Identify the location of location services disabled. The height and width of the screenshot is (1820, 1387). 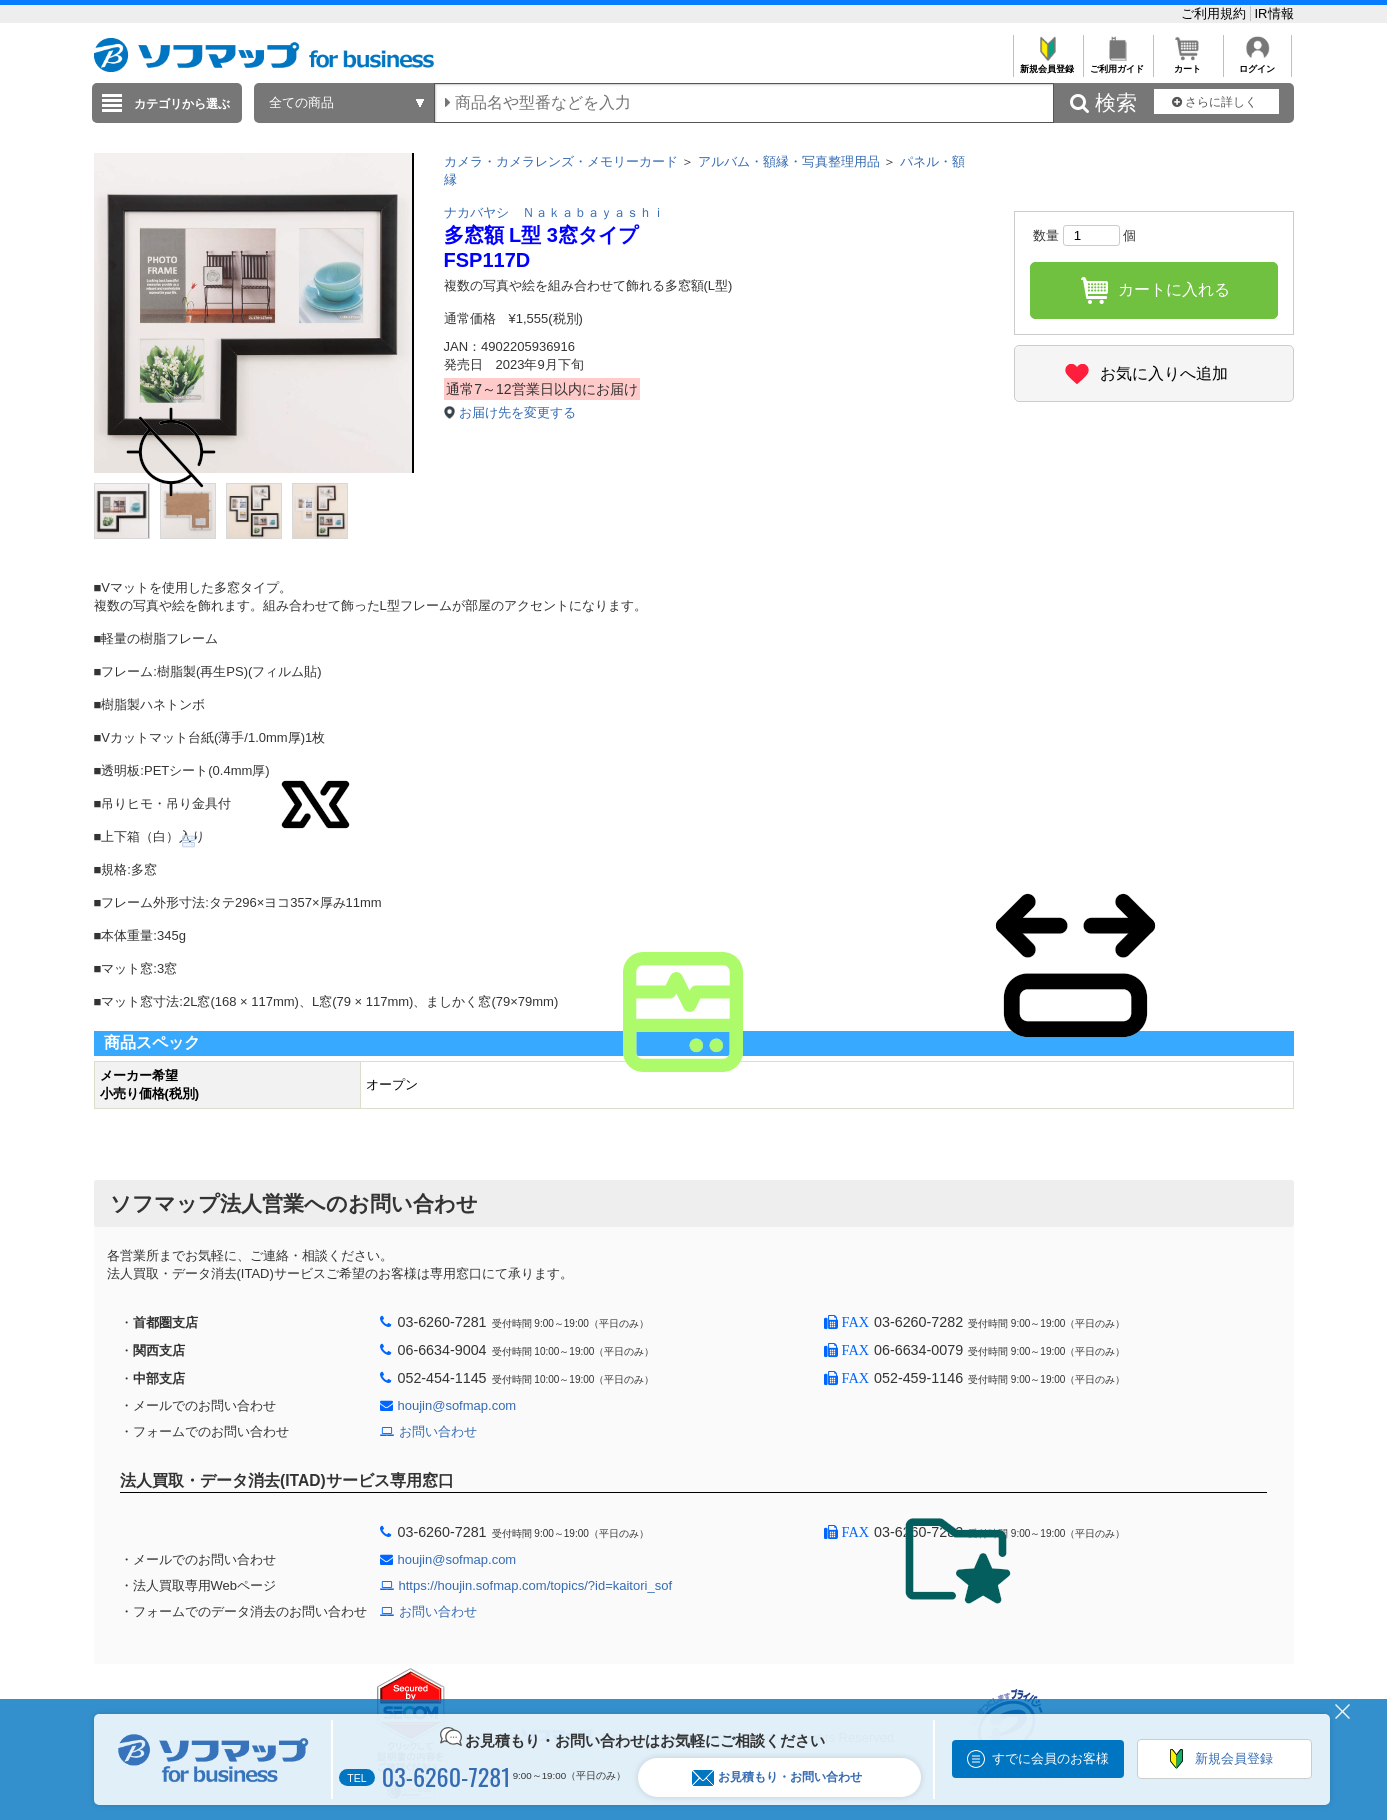
(171, 452).